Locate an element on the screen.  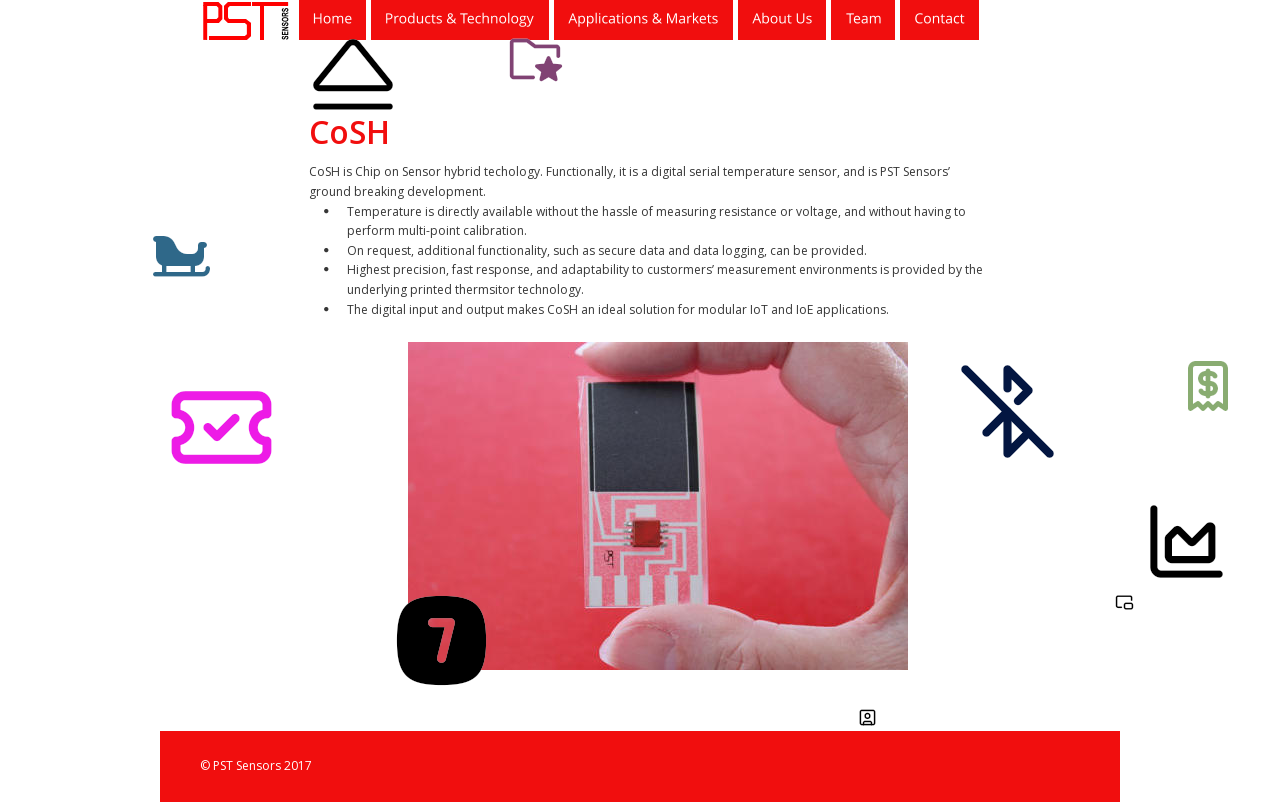
view payment receipt is located at coordinates (1208, 386).